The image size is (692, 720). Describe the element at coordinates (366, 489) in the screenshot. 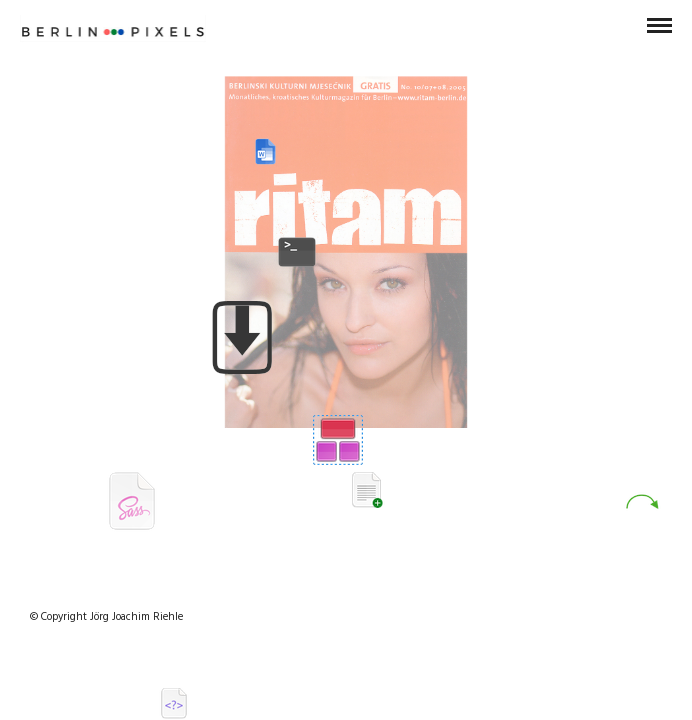

I see `create a new document` at that location.